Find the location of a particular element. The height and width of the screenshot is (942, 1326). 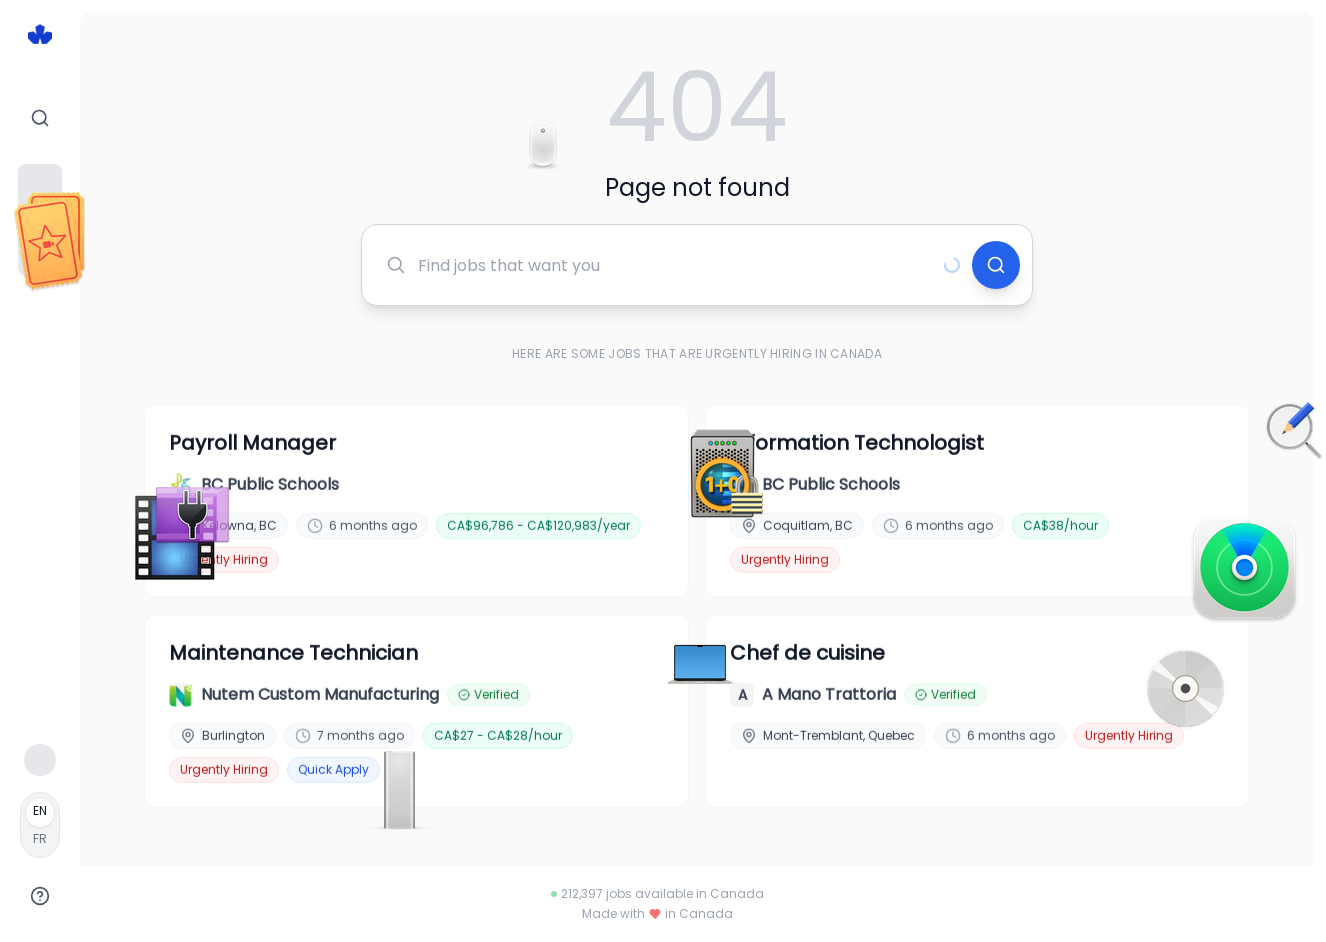

open Find My app to locate devices or people is located at coordinates (1244, 567).